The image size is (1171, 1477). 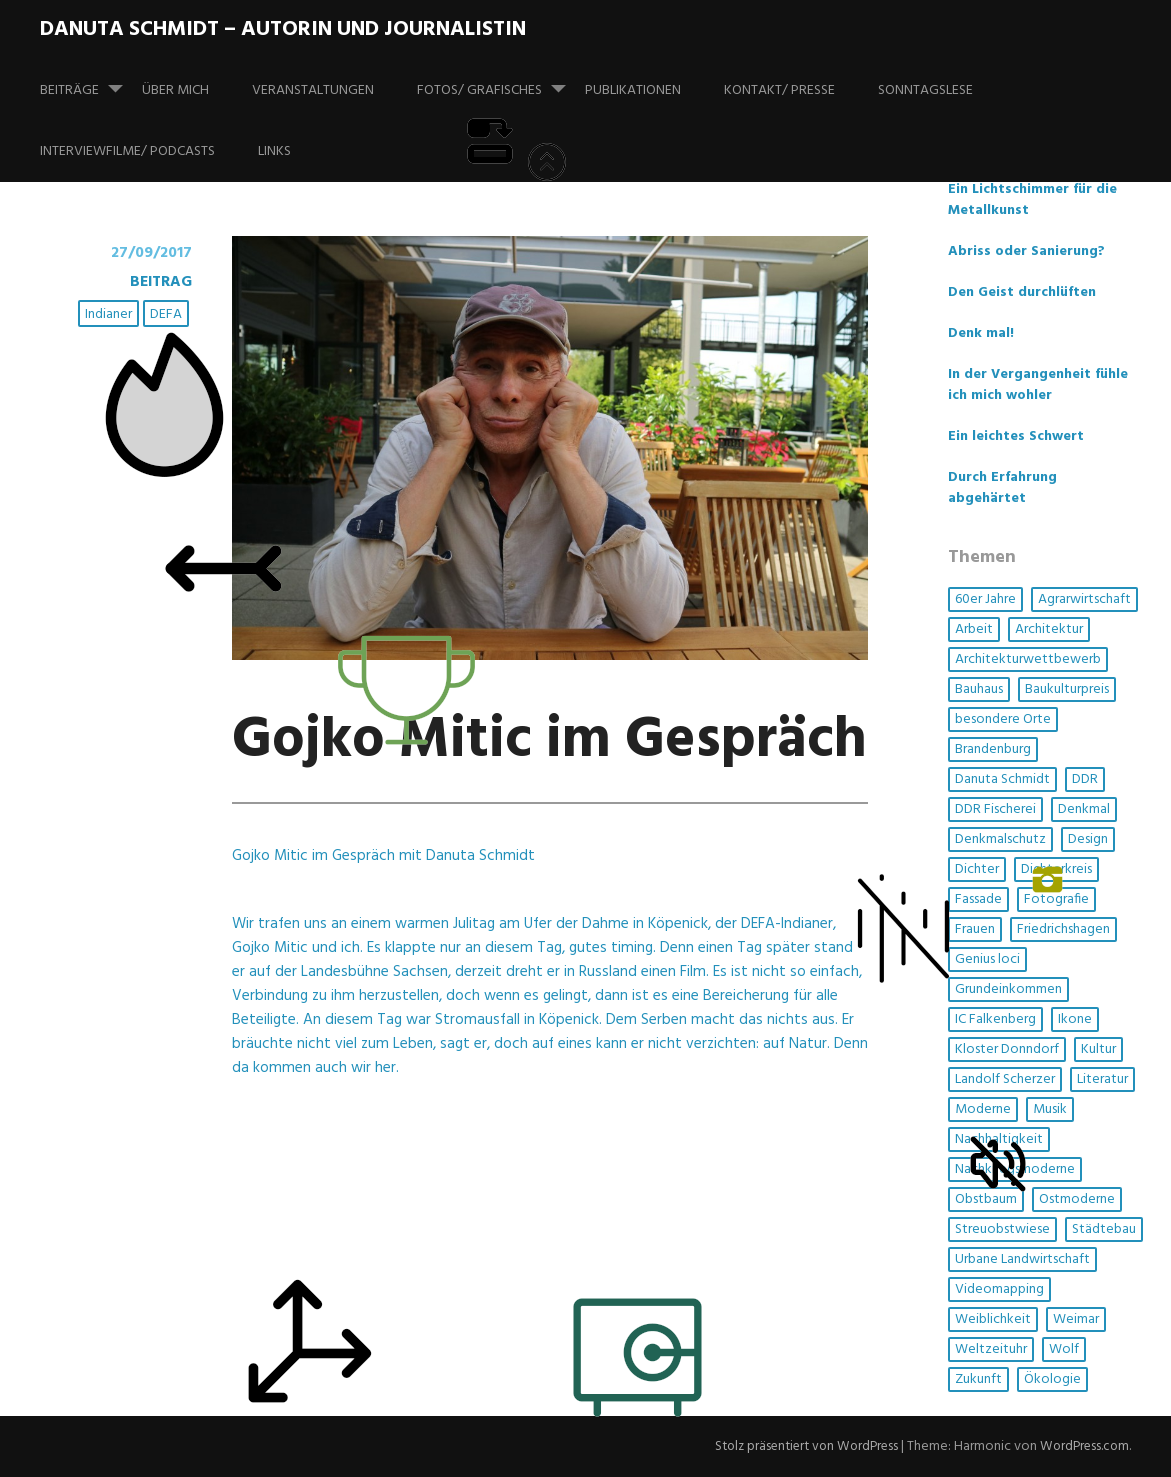 I want to click on mute or disable audio input, so click(x=903, y=928).